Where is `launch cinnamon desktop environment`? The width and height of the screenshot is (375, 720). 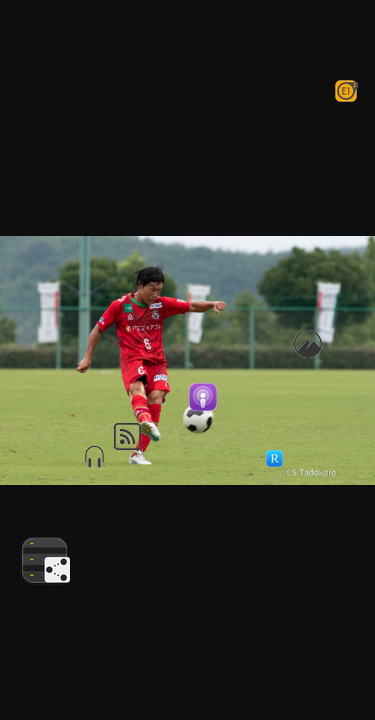 launch cinnamon desktop environment is located at coordinates (308, 344).